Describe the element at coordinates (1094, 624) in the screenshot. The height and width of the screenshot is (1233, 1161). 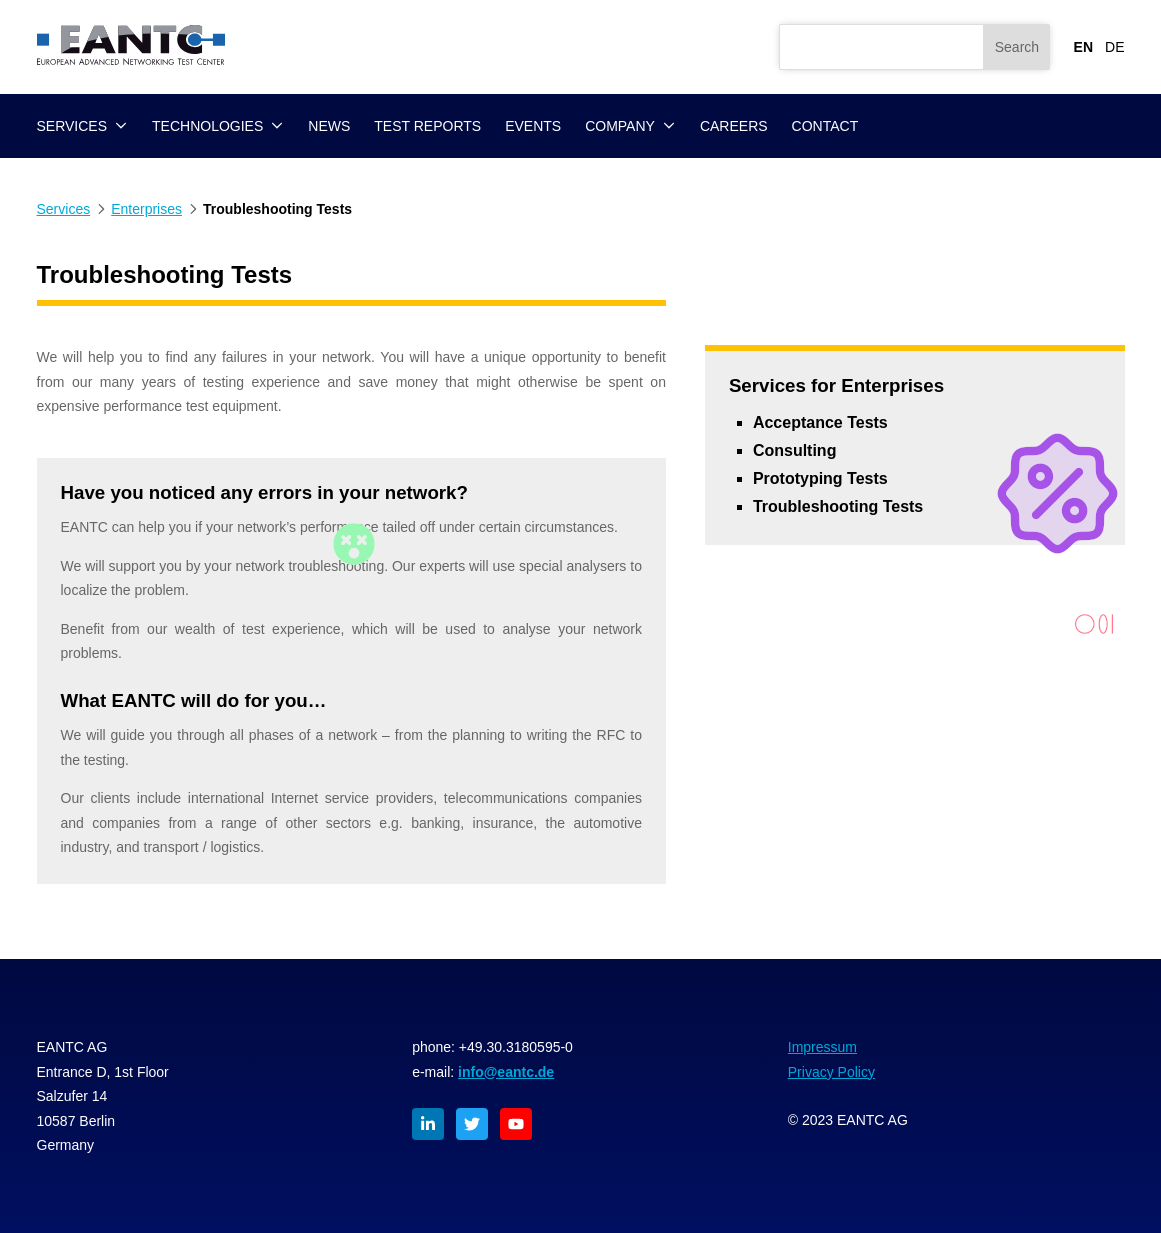
I see `open article on Medium` at that location.